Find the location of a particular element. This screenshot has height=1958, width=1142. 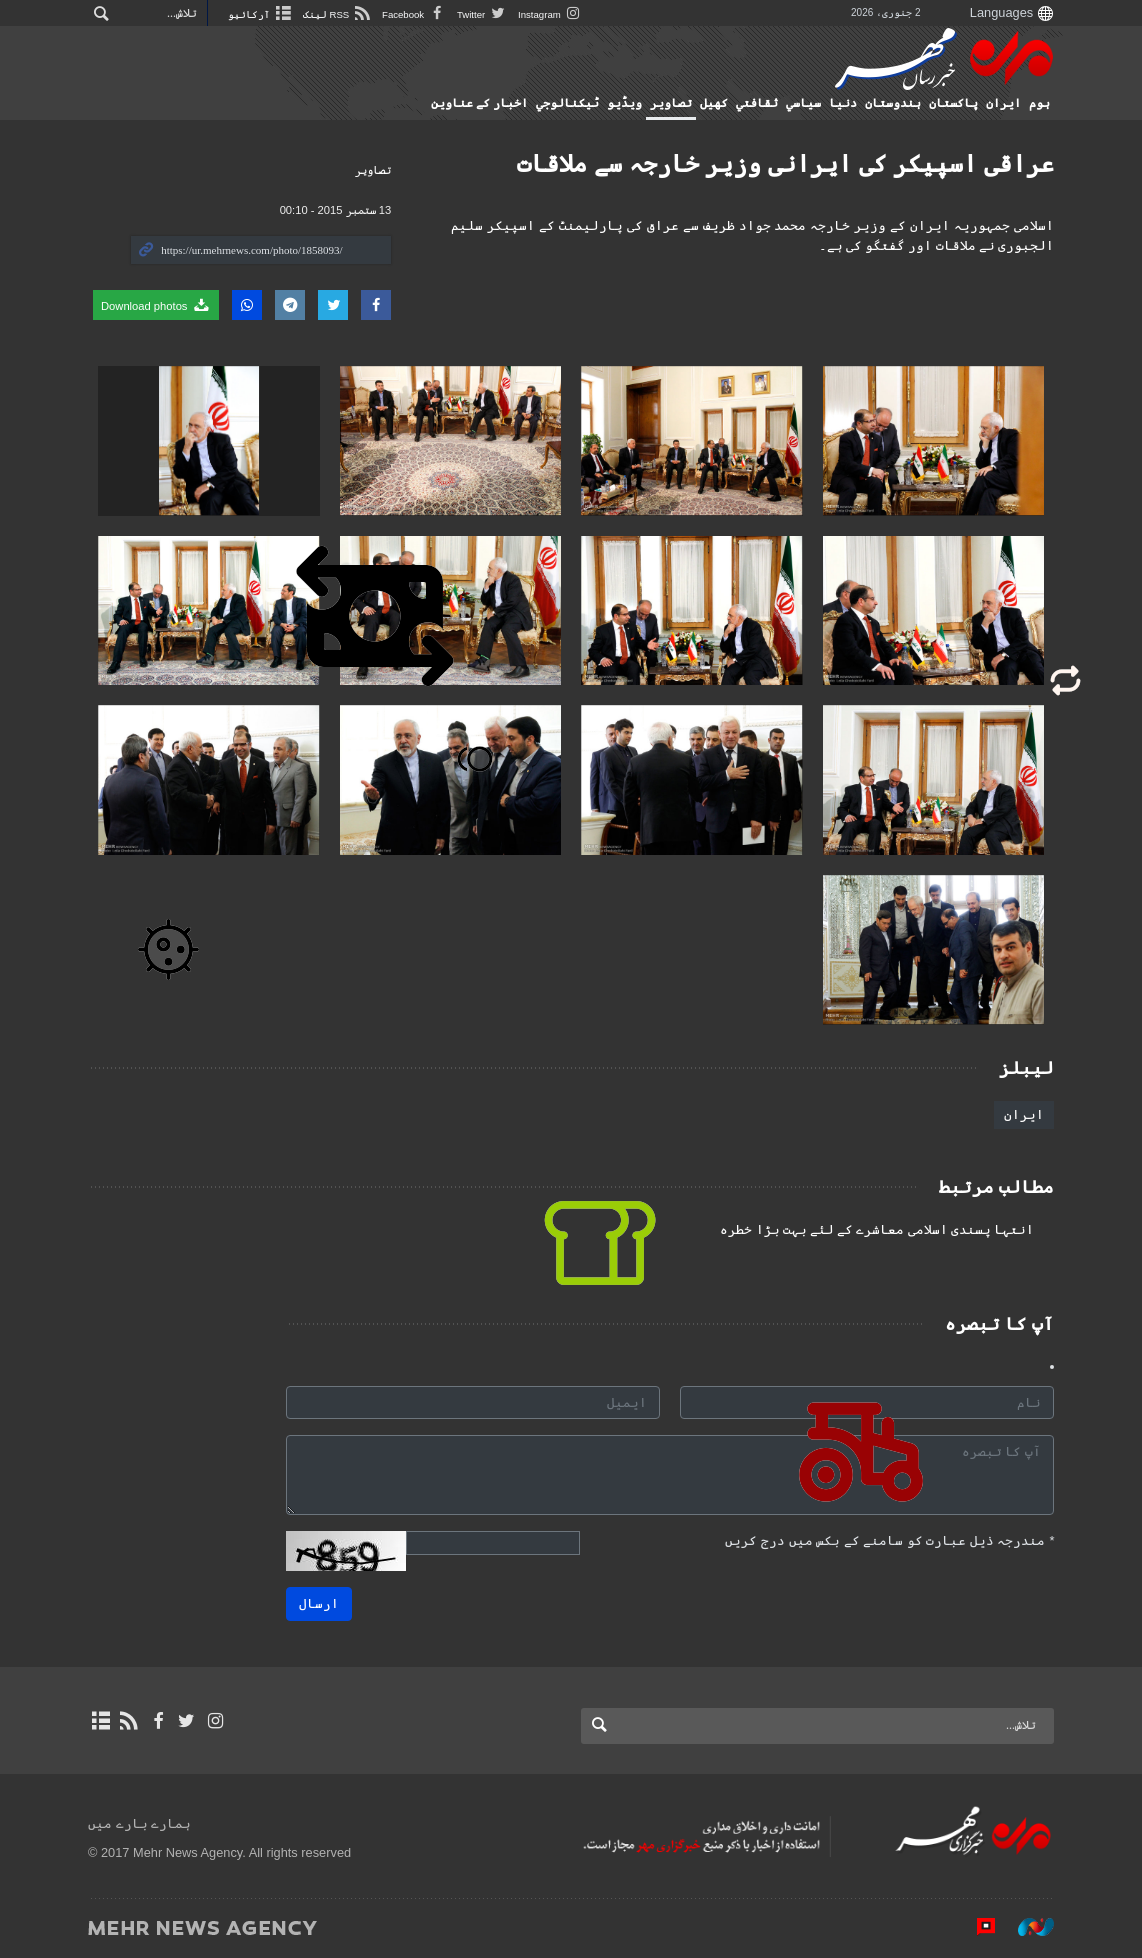

indicates a virus or malware threat detected is located at coordinates (168, 949).